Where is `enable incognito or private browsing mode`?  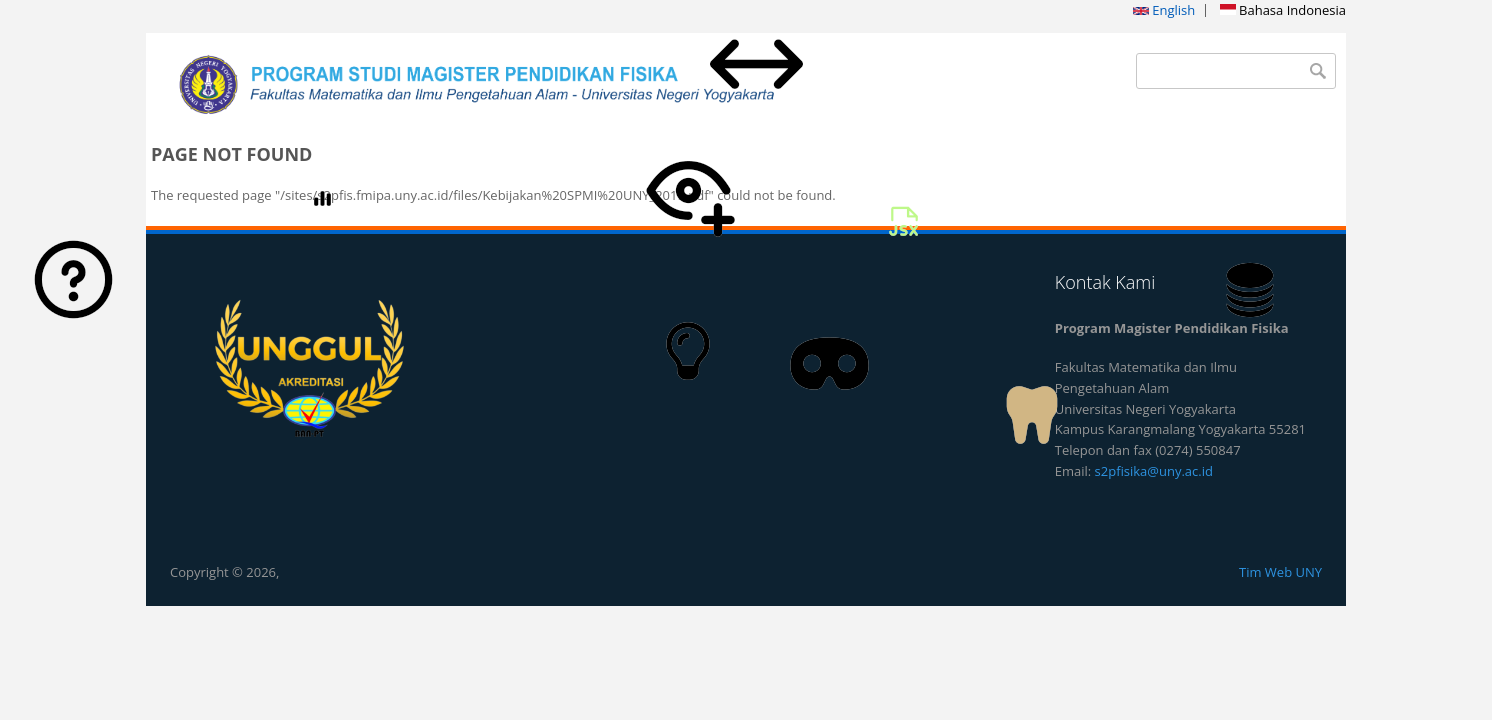 enable incognito or private browsing mode is located at coordinates (829, 363).